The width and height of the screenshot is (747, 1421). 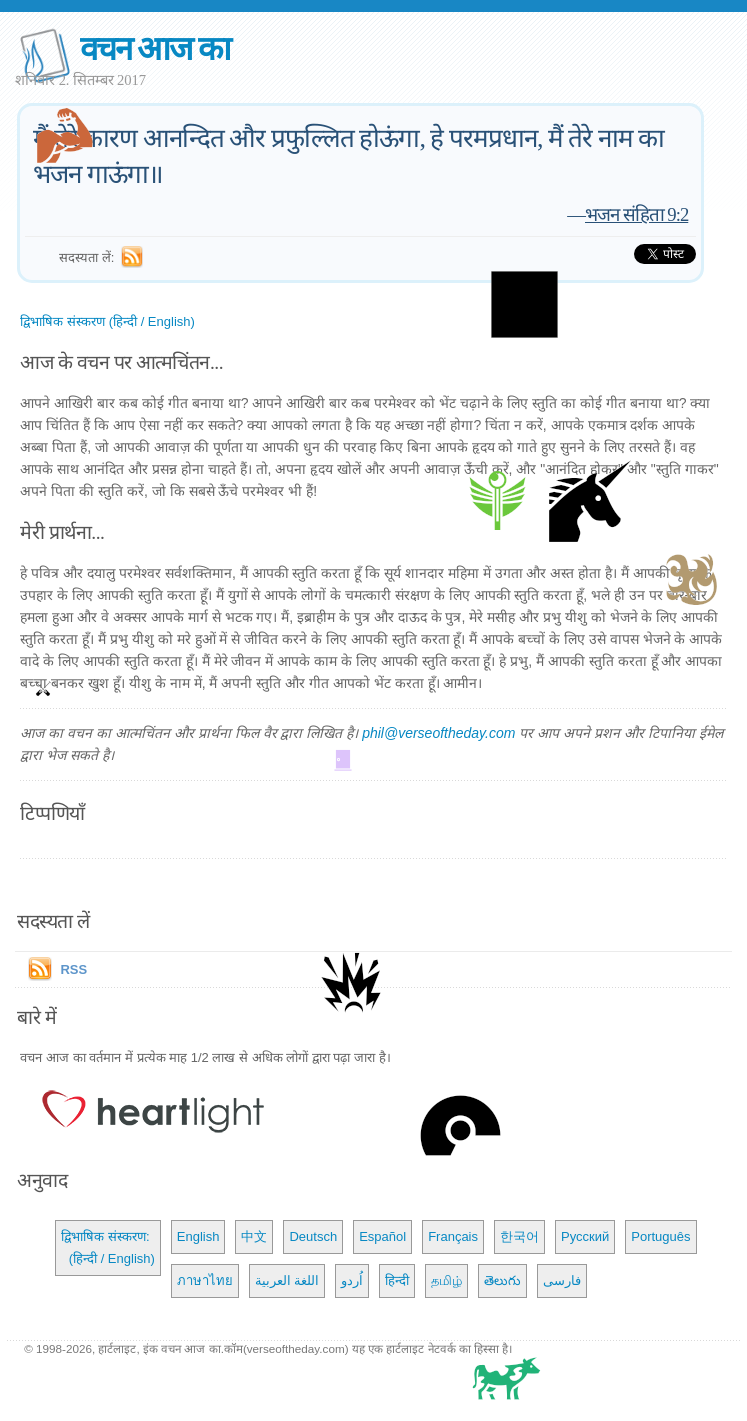 What do you see at coordinates (65, 135) in the screenshot?
I see `view strength or fitness stats` at bounding box center [65, 135].